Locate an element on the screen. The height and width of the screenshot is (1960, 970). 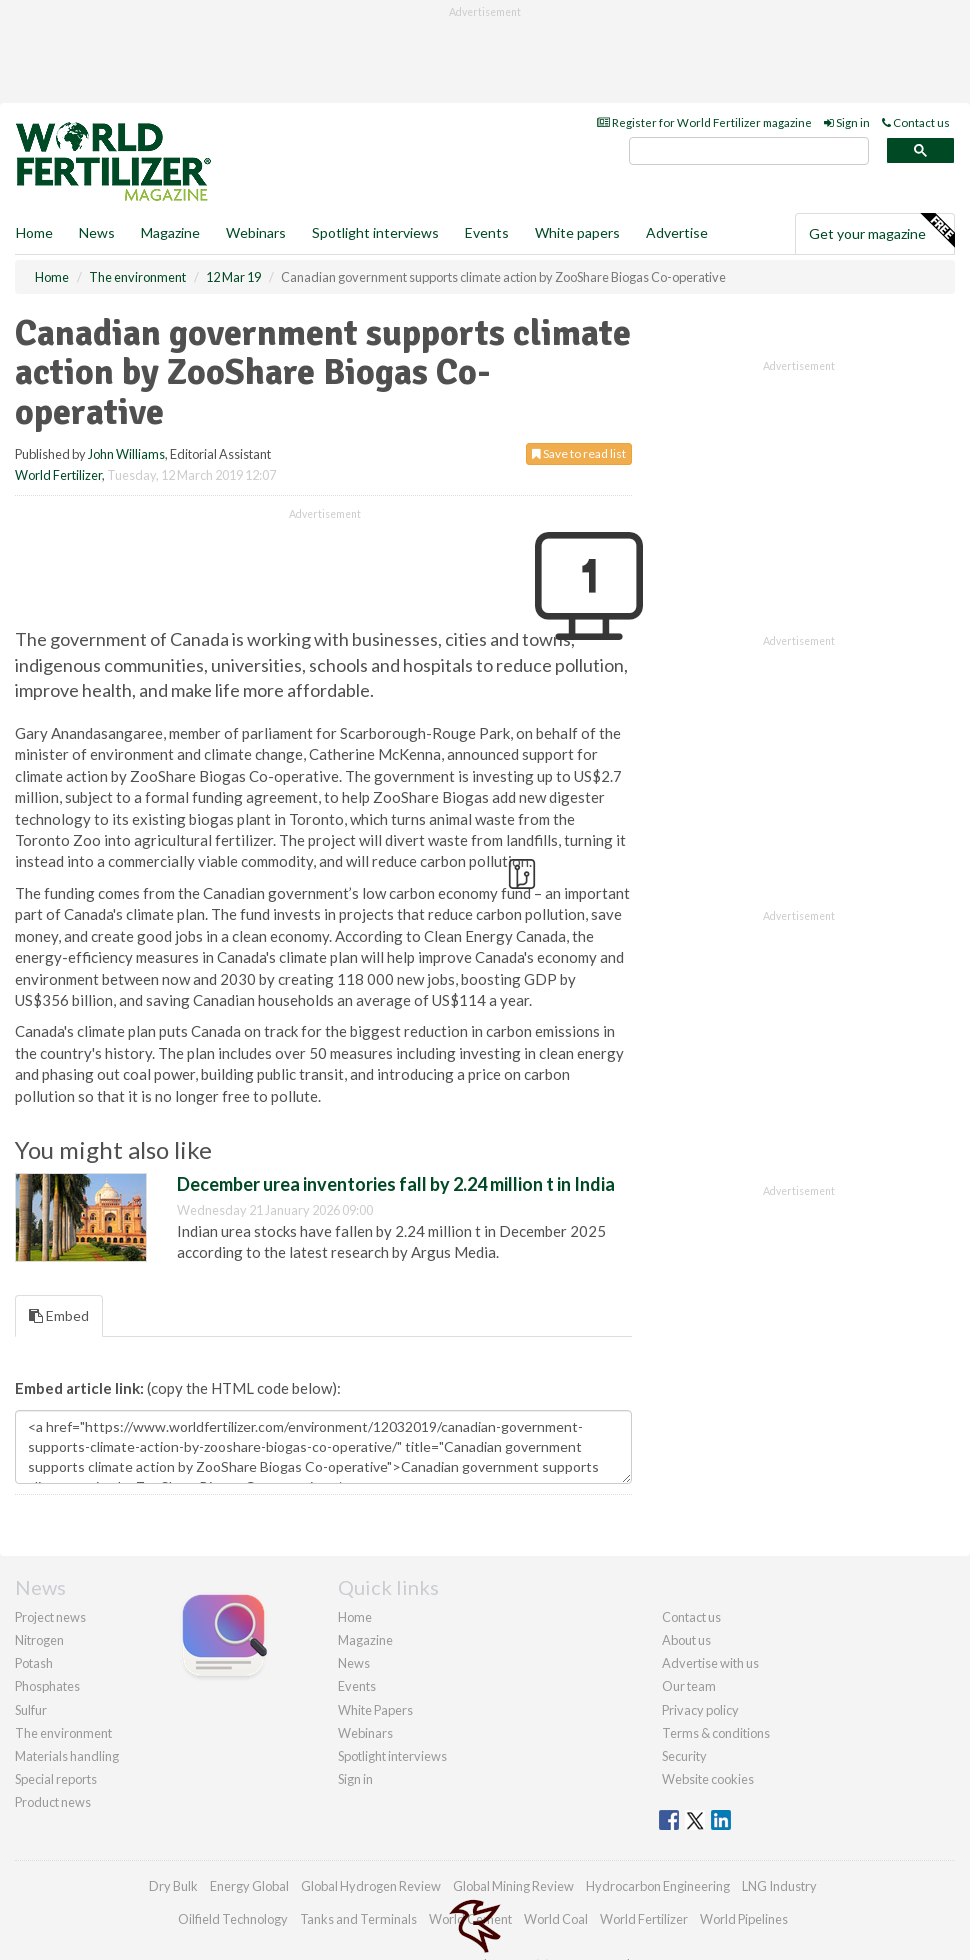
open gitg version control application is located at coordinates (522, 874).